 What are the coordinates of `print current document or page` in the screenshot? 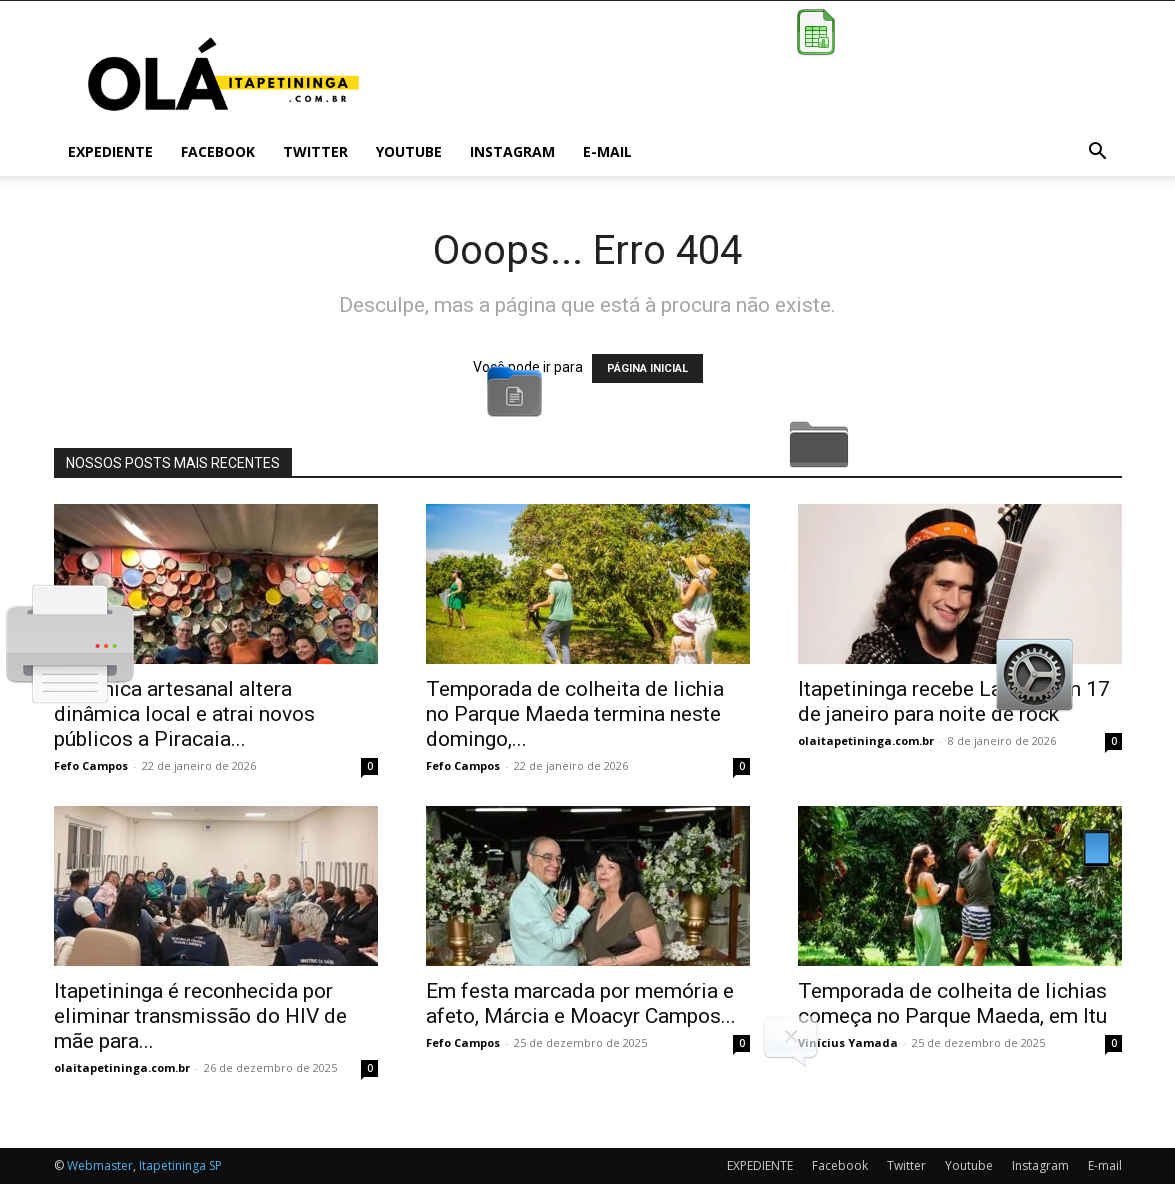 It's located at (70, 644).